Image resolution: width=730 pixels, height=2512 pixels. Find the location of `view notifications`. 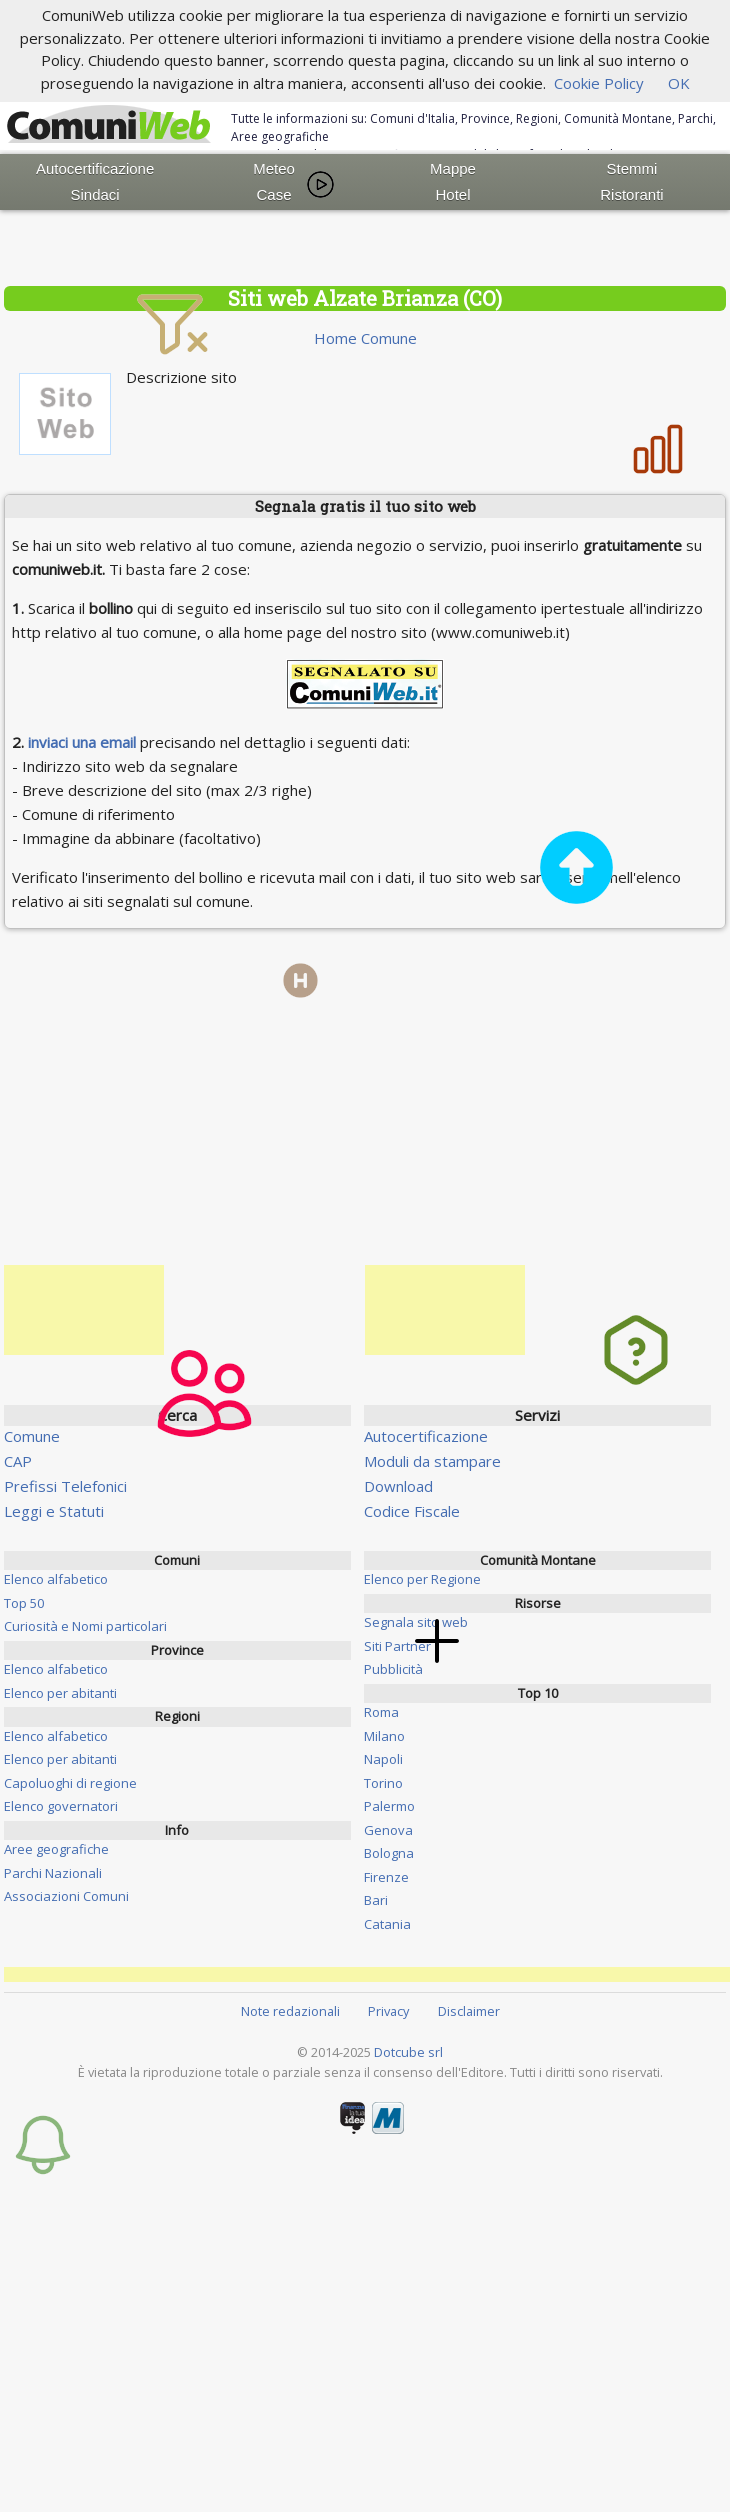

view notifications is located at coordinates (43, 2145).